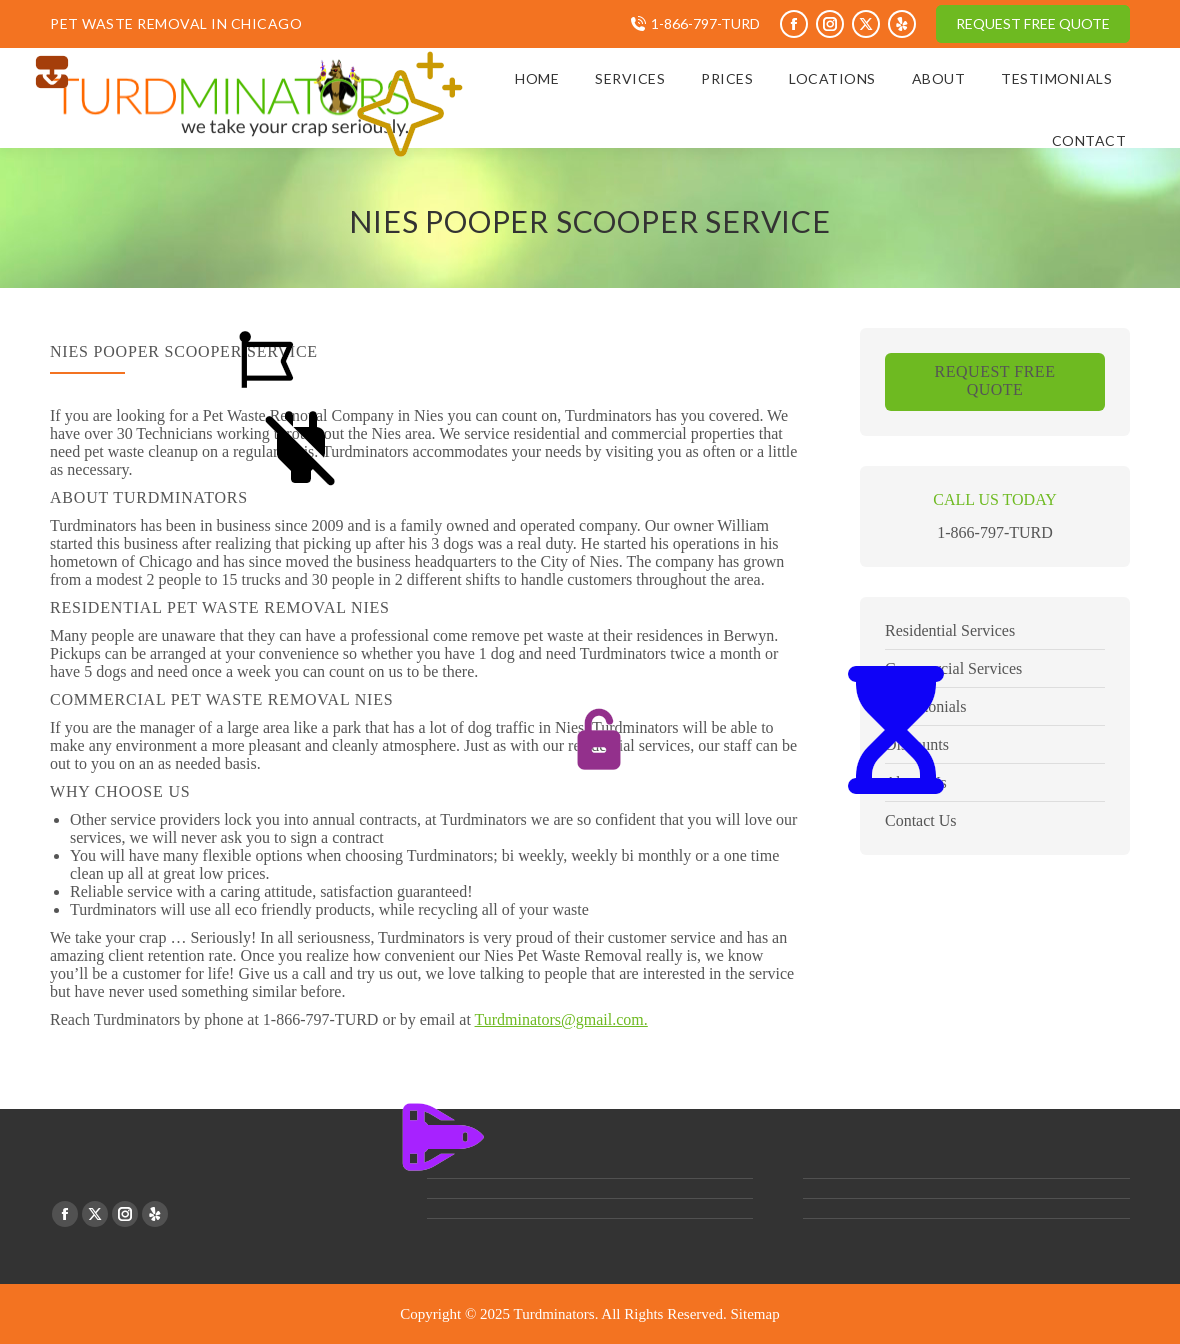 The image size is (1180, 1344). Describe the element at coordinates (446, 1137) in the screenshot. I see `access space or aerospace-related content` at that location.